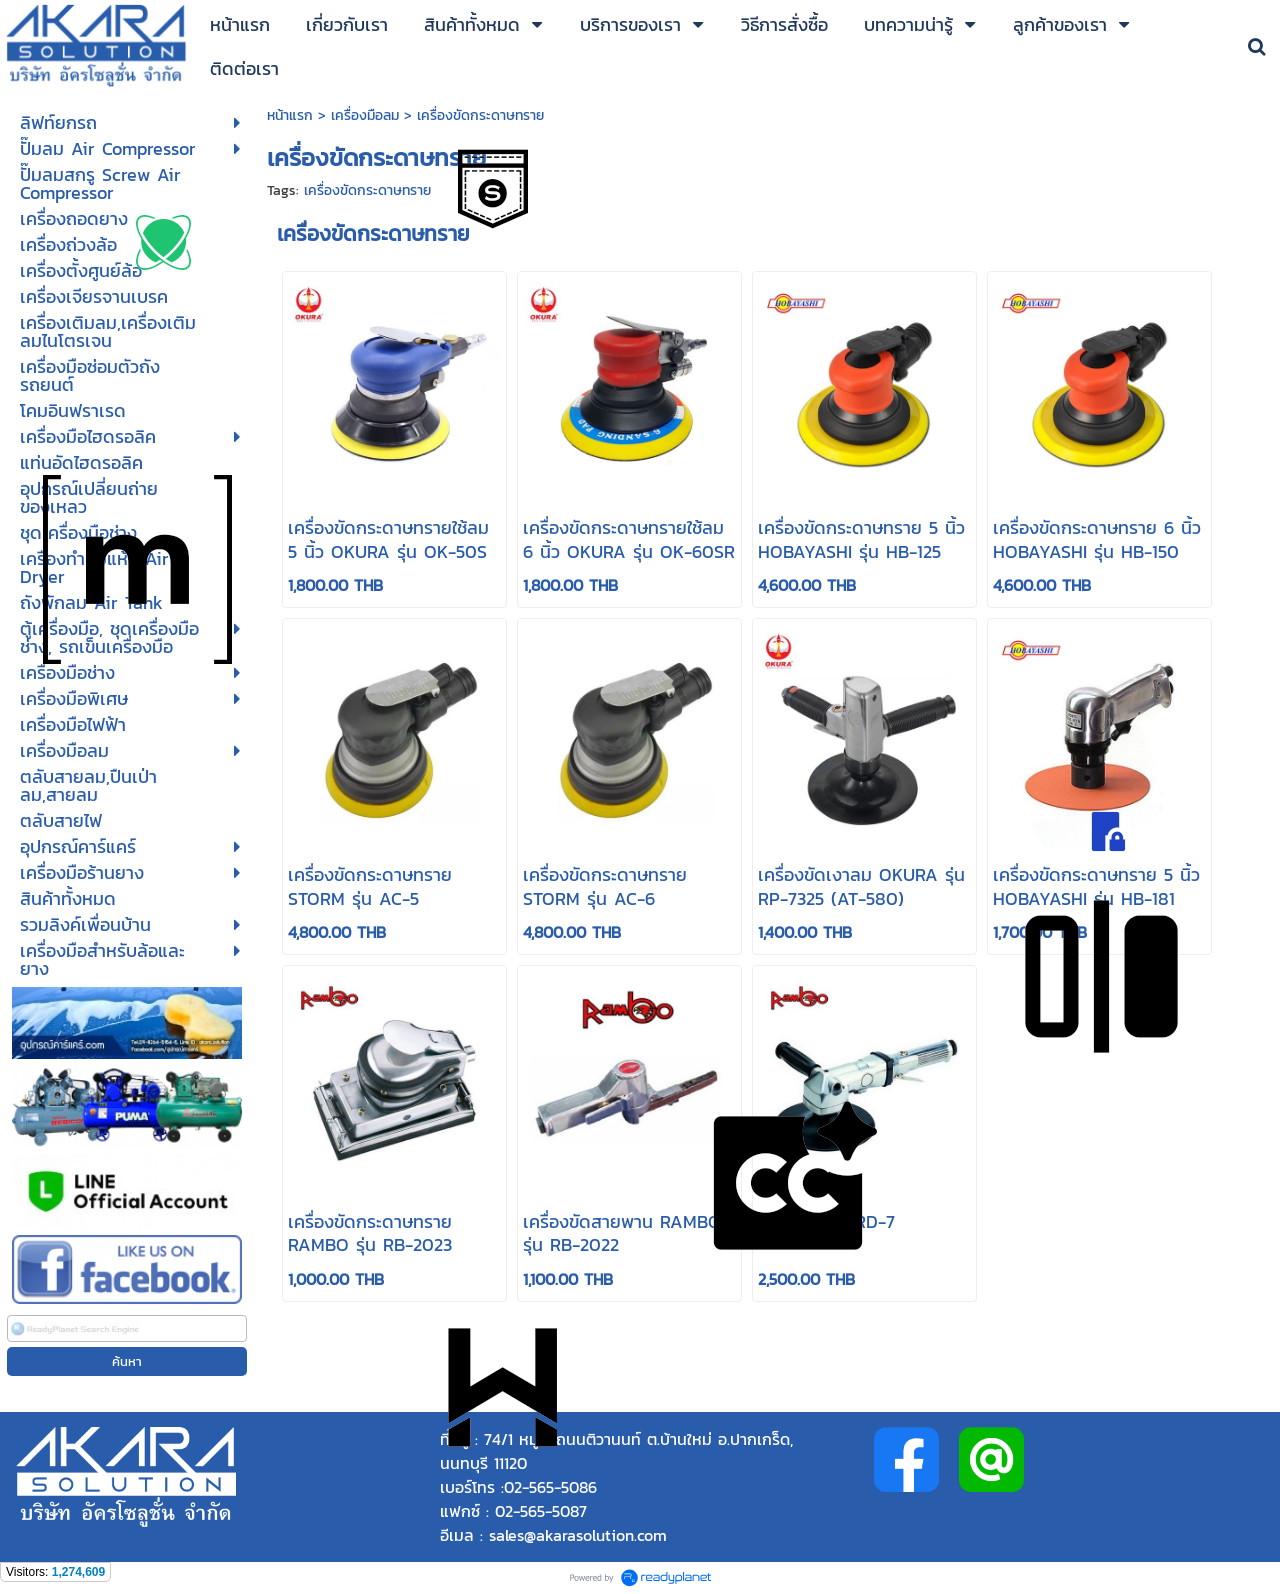 This screenshot has width=1280, height=1594. Describe the element at coordinates (137, 569) in the screenshot. I see `open matrix messaging app` at that location.